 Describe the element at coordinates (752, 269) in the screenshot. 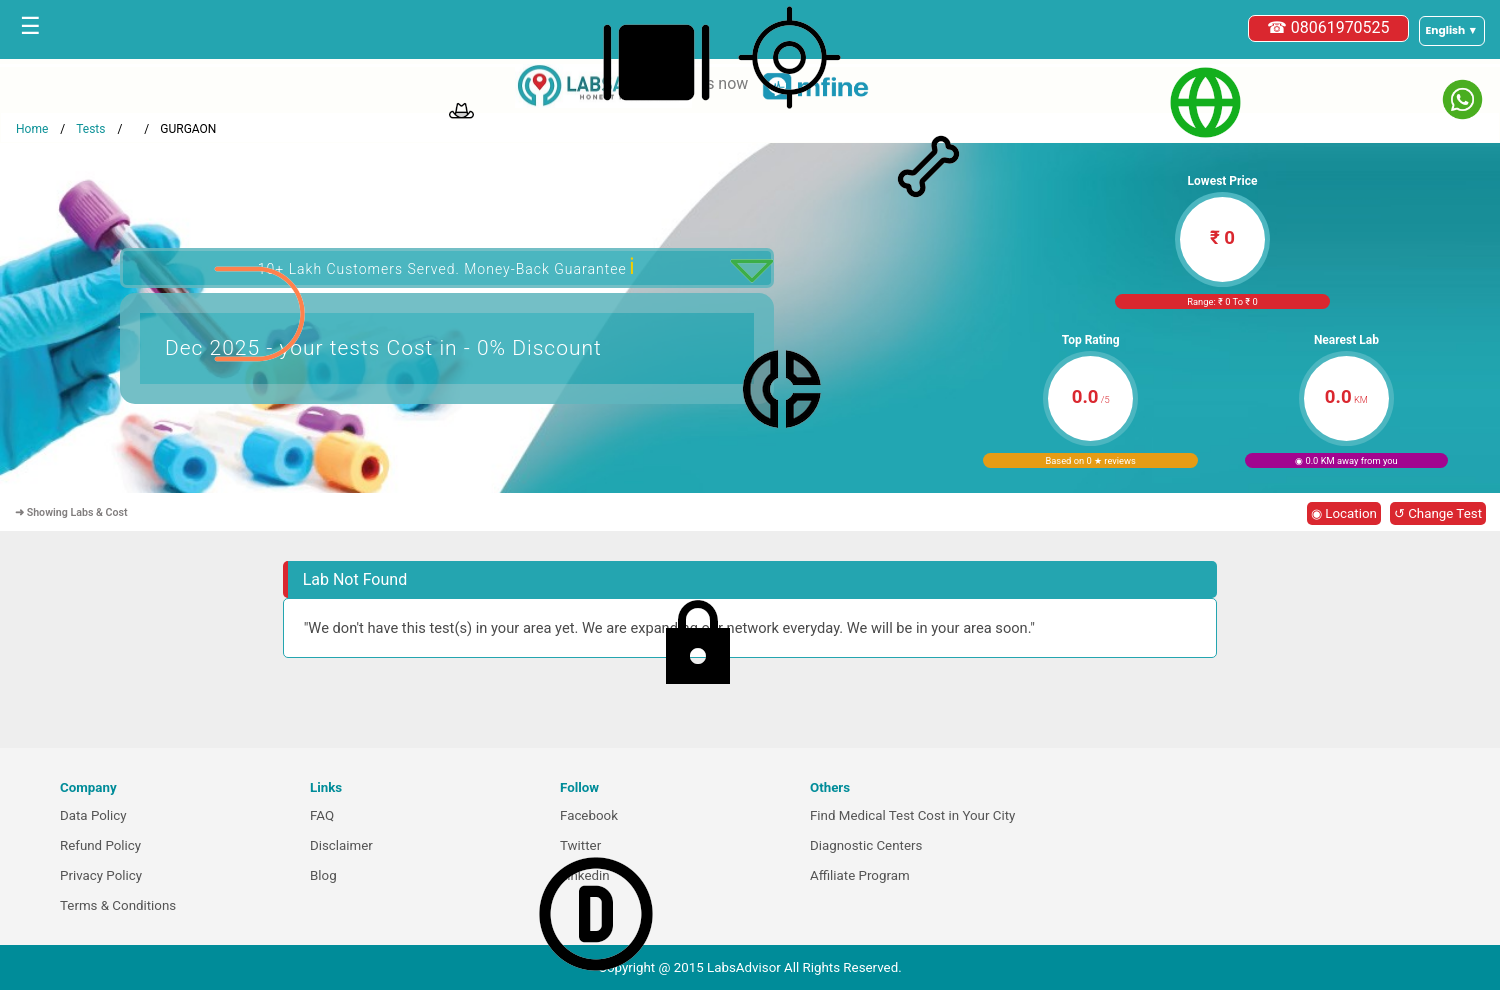

I see `expand a dropdown menu` at that location.